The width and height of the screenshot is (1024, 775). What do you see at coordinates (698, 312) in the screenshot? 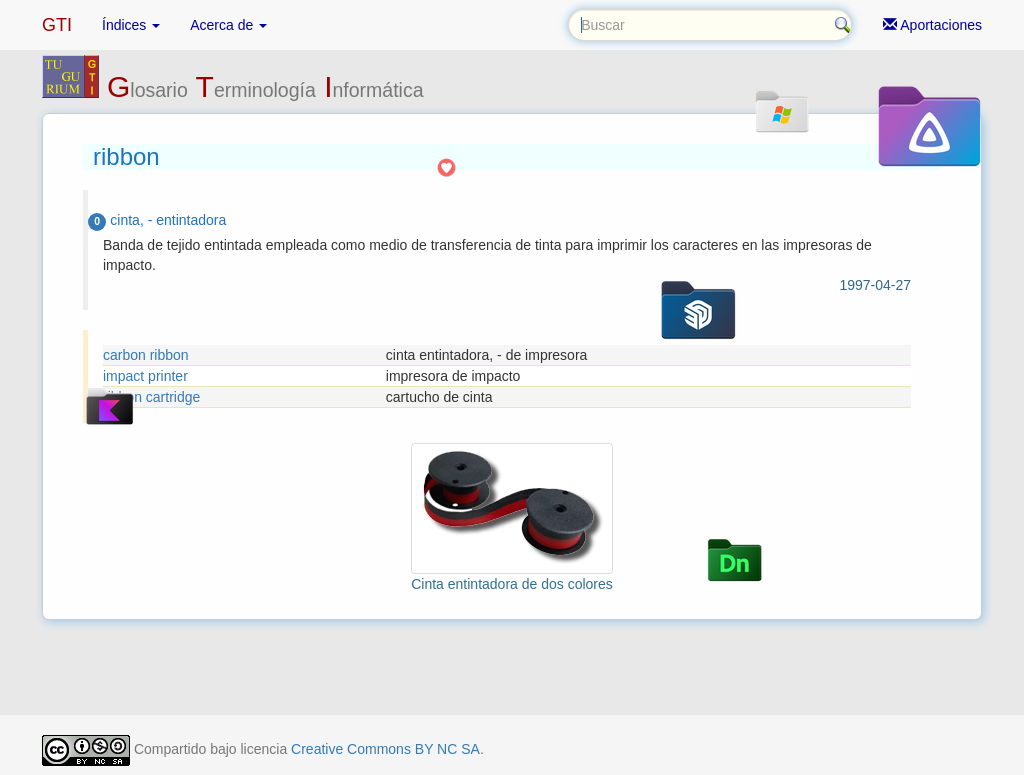
I see `open sketchup project files folder` at bounding box center [698, 312].